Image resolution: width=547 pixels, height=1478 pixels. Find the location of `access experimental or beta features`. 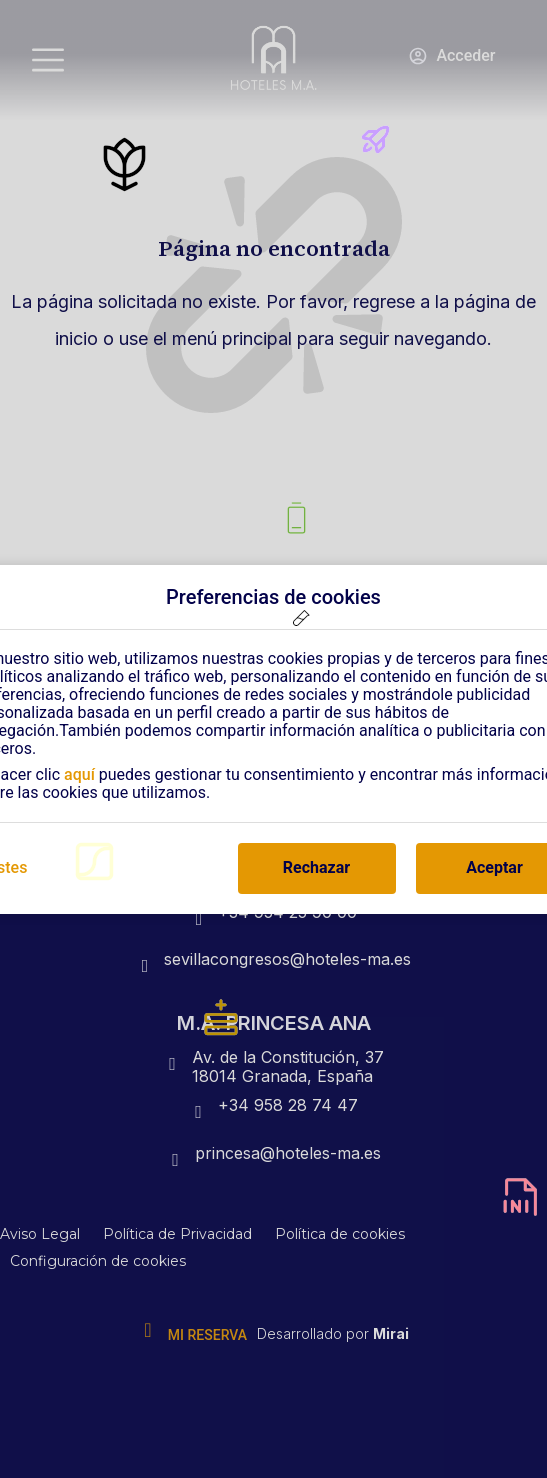

access experimental or beta features is located at coordinates (301, 618).